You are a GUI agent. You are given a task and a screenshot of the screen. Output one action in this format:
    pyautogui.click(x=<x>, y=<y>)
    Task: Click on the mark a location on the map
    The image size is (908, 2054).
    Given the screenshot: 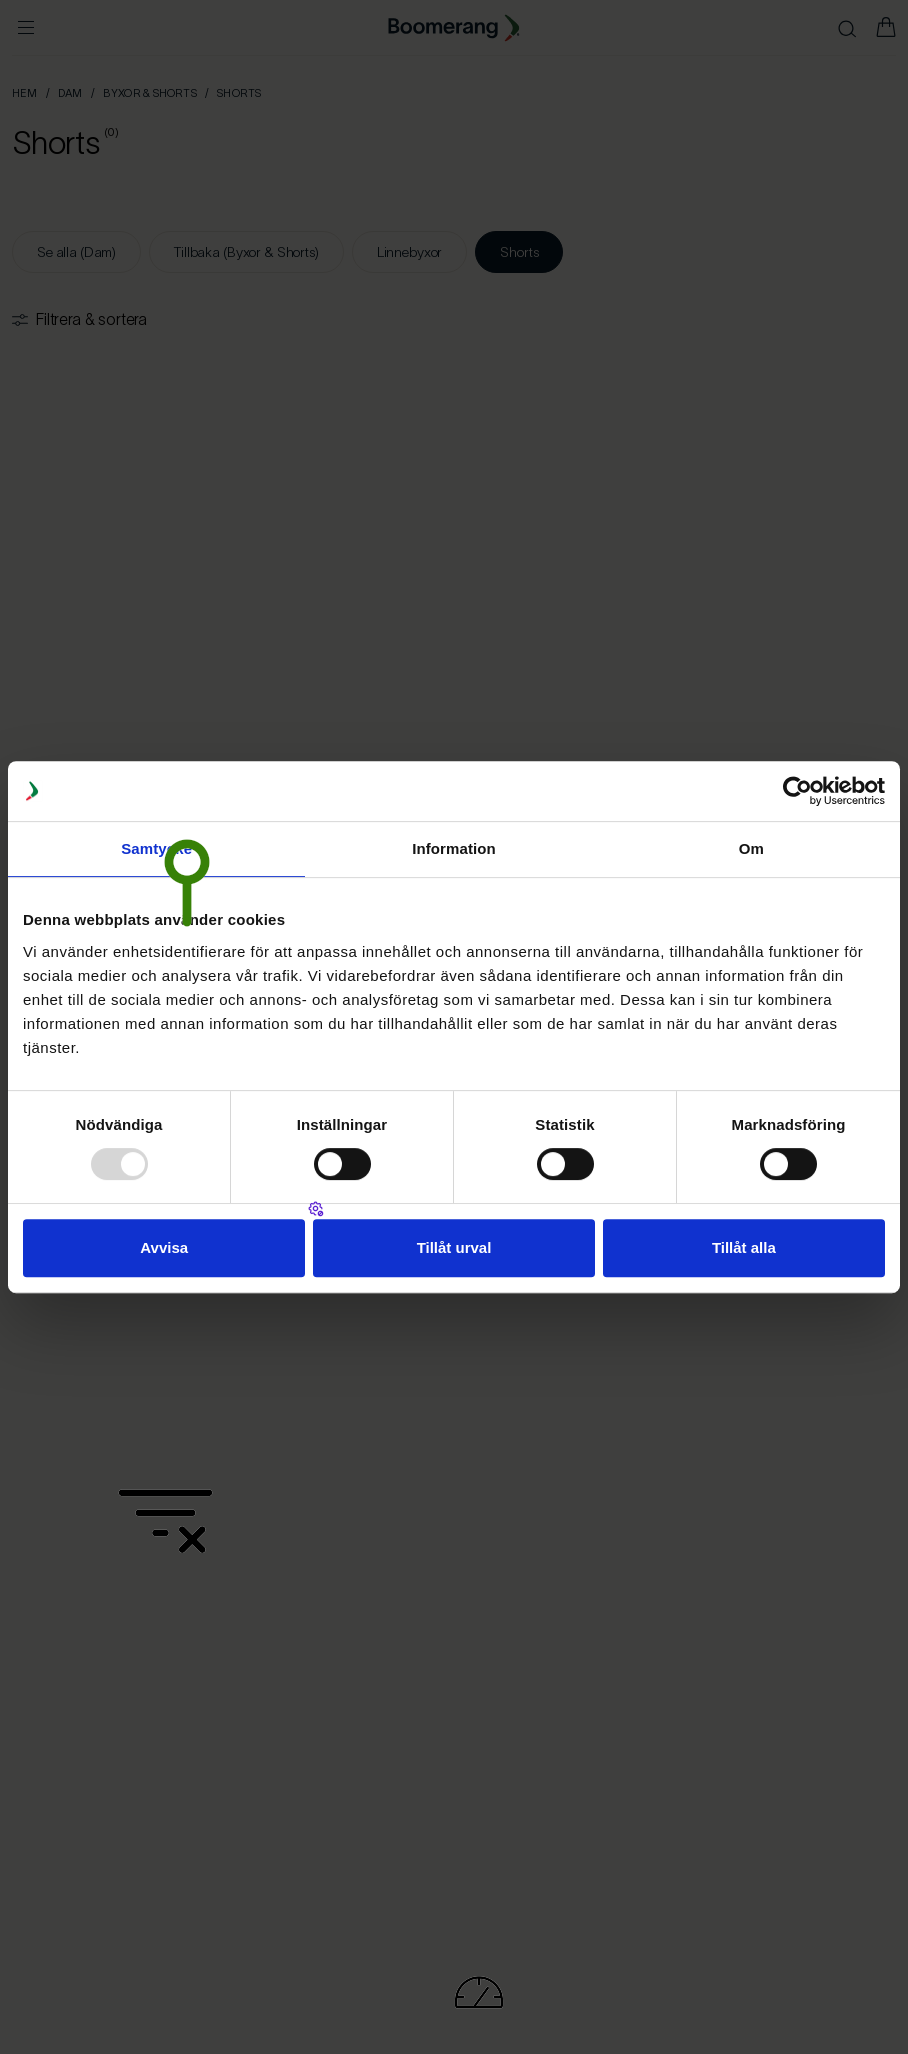 What is the action you would take?
    pyautogui.click(x=187, y=883)
    